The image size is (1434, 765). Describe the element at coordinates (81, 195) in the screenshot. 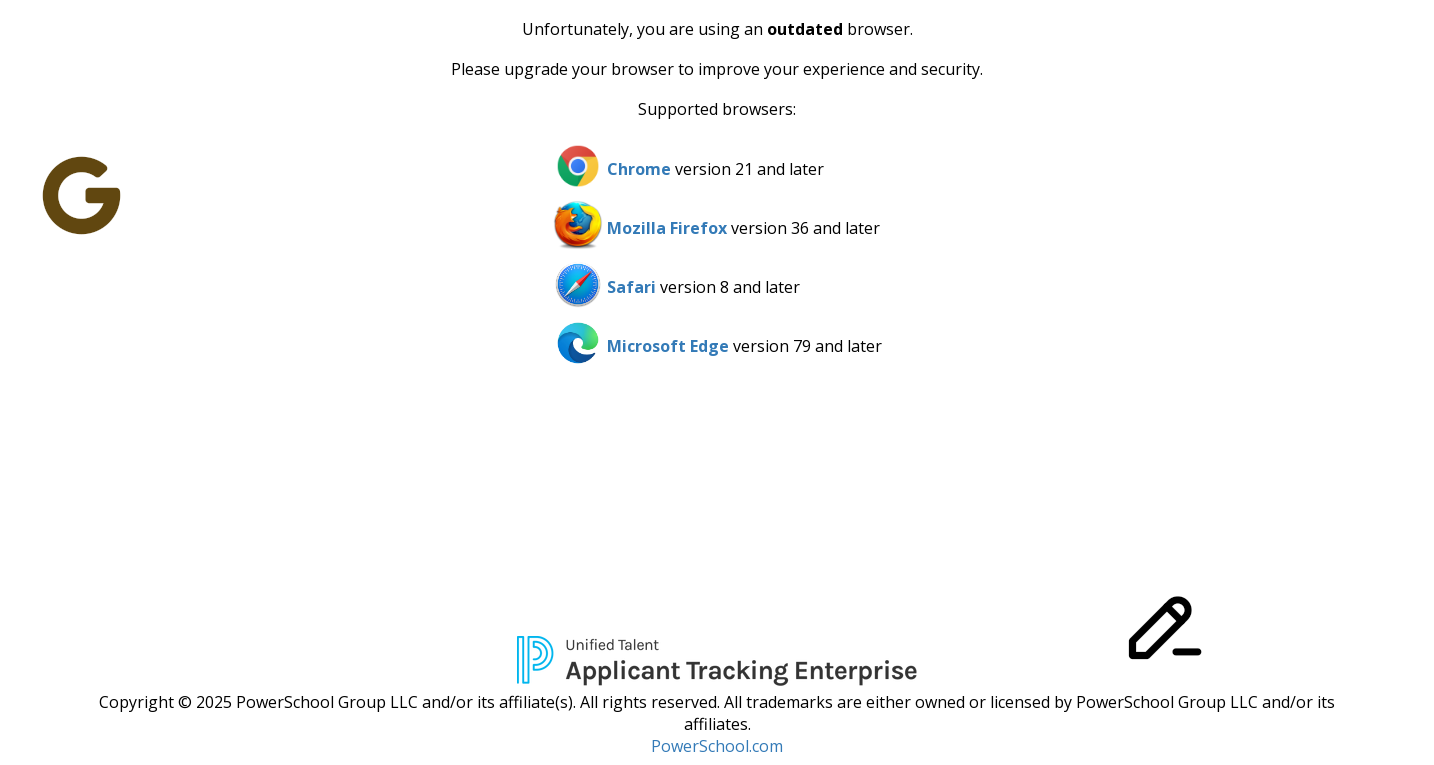

I see `sign in with Google` at that location.